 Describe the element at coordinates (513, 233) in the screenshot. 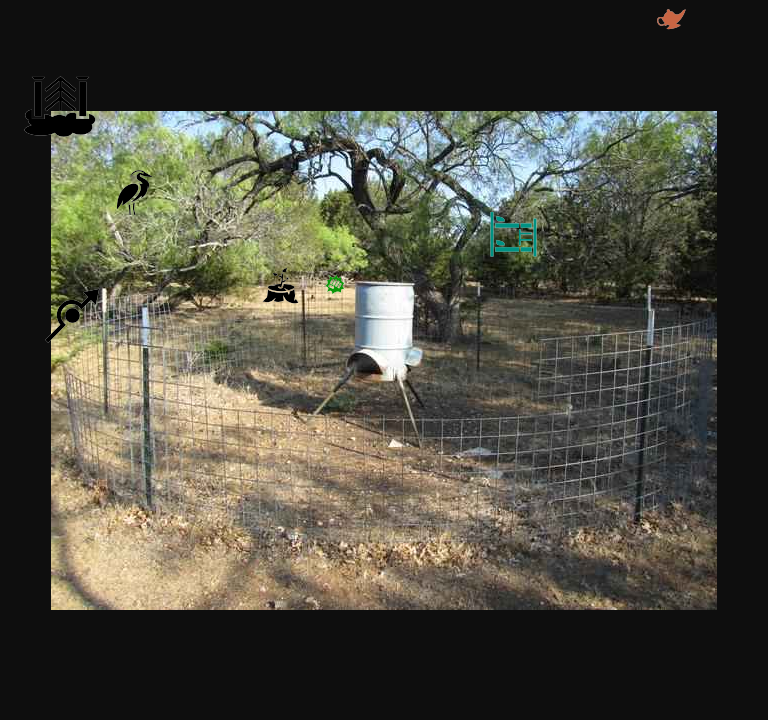

I see `view shared room or dormitory accommodations` at that location.